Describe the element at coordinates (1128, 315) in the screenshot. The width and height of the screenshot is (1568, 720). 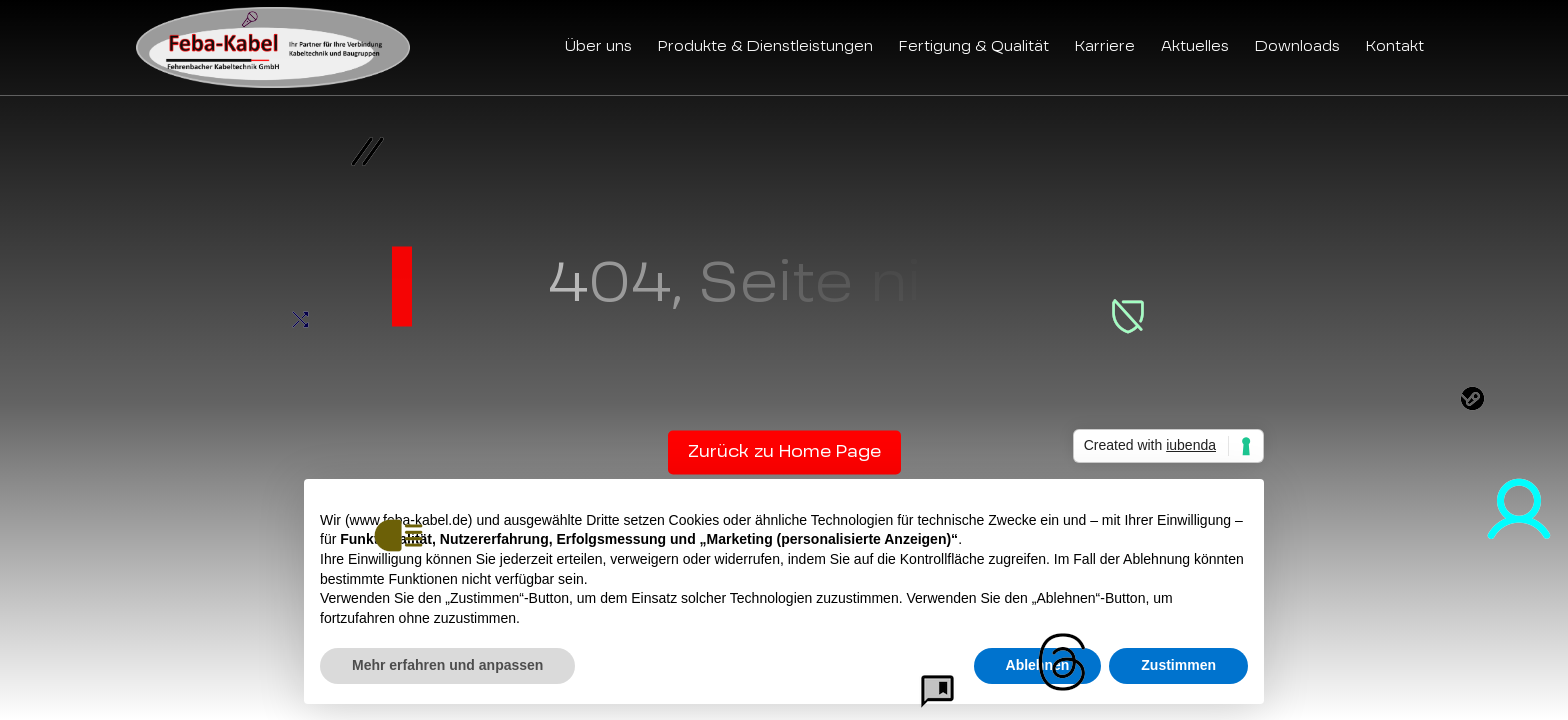
I see `security or protection is disabled` at that location.